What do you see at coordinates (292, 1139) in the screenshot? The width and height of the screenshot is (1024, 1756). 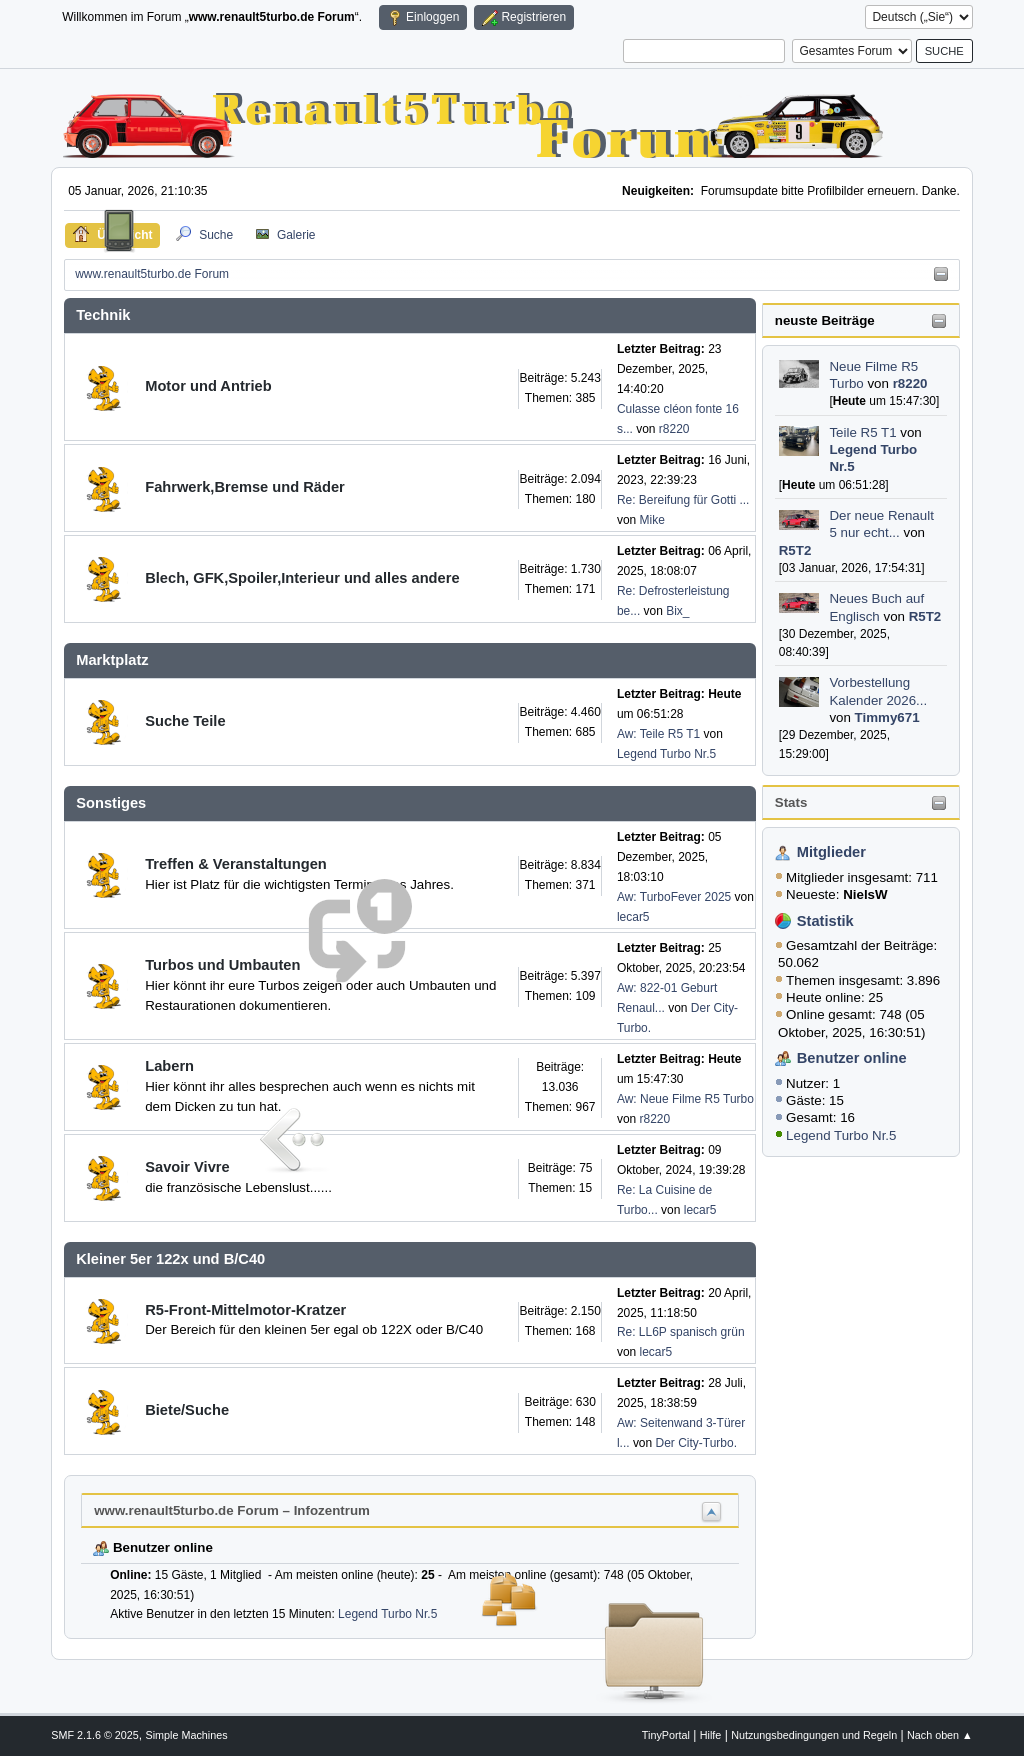 I see `go back to the previous screen or page` at bounding box center [292, 1139].